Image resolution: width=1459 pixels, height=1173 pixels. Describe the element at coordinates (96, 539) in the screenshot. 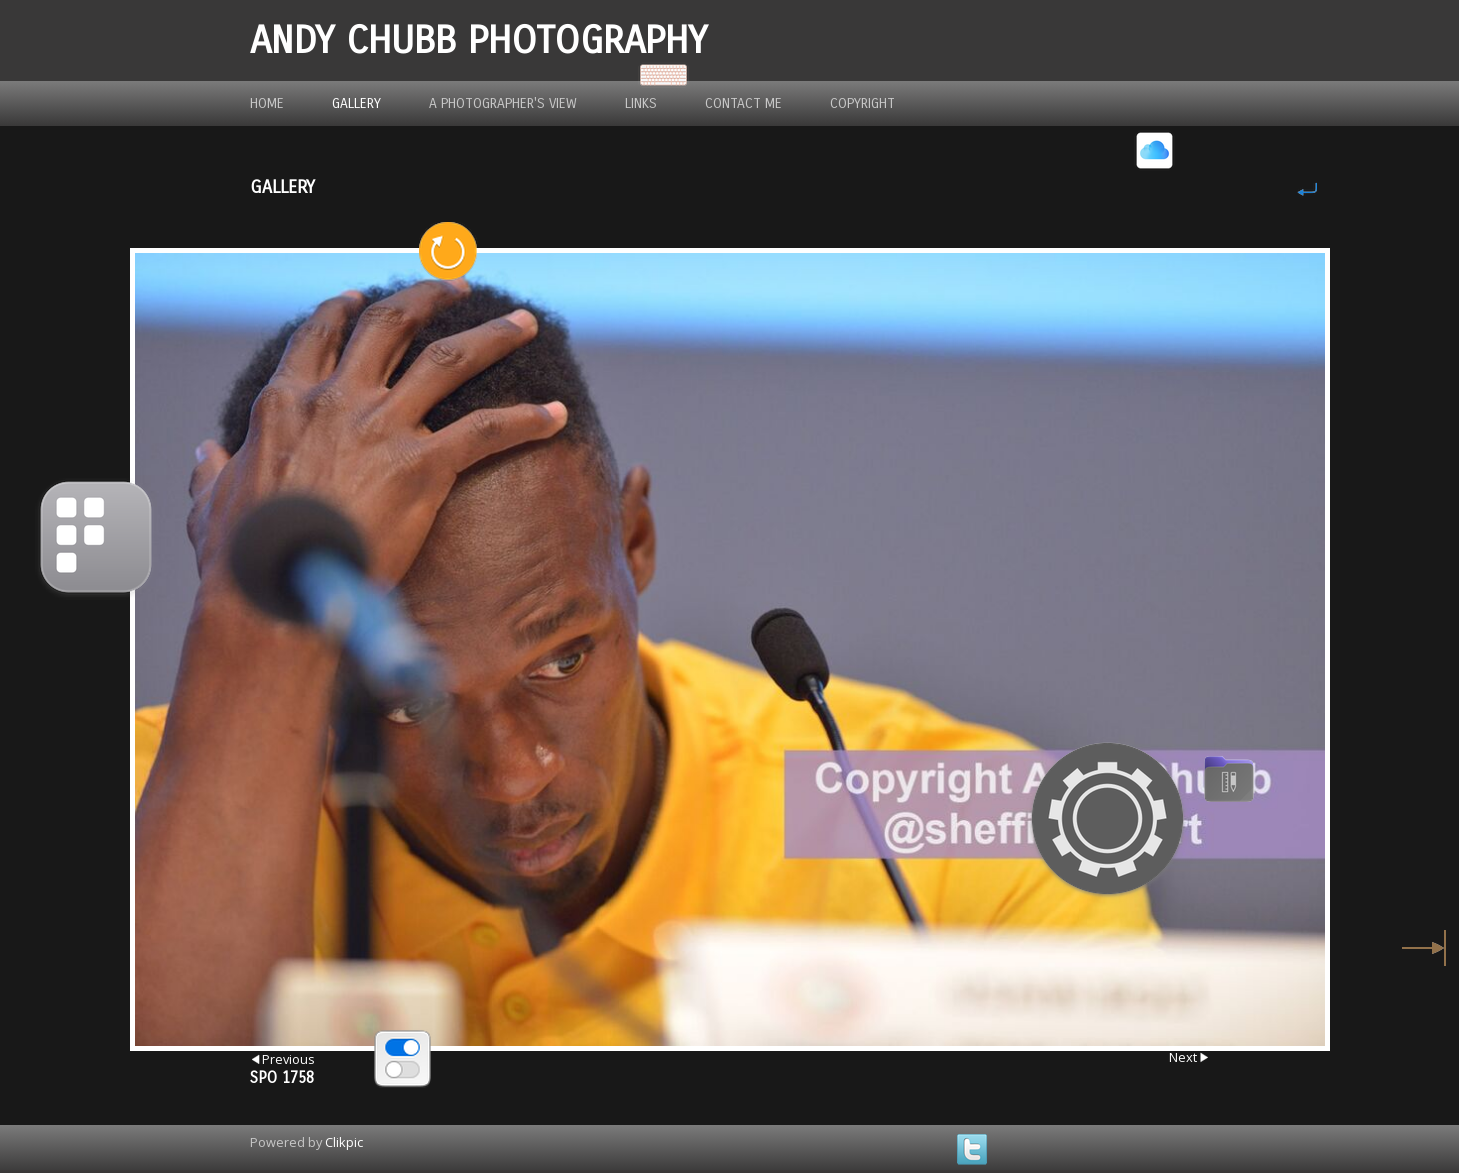

I see `open xfdashboard application overview` at that location.